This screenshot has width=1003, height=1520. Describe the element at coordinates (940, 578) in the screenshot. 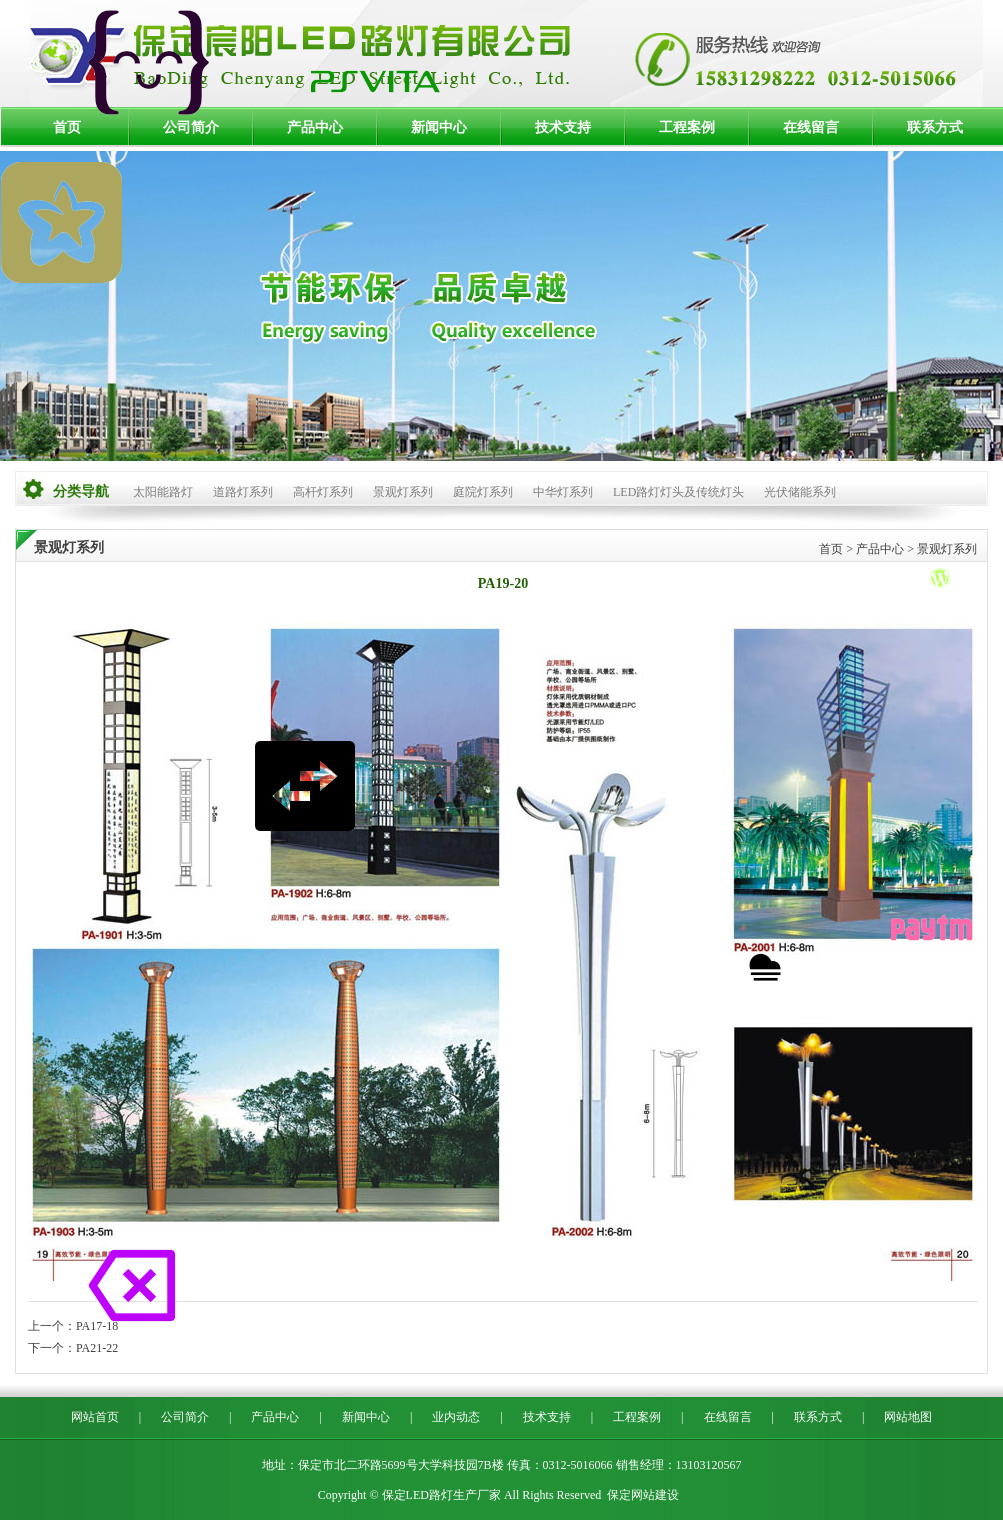

I see `wordpress logo` at that location.